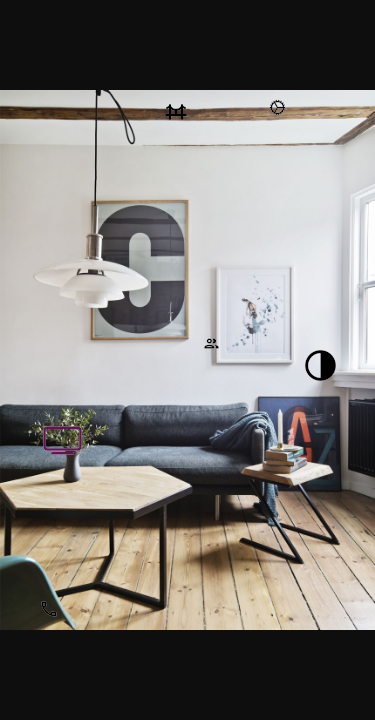 The width and height of the screenshot is (375, 720). Describe the element at coordinates (49, 609) in the screenshot. I see `make a phone call` at that location.